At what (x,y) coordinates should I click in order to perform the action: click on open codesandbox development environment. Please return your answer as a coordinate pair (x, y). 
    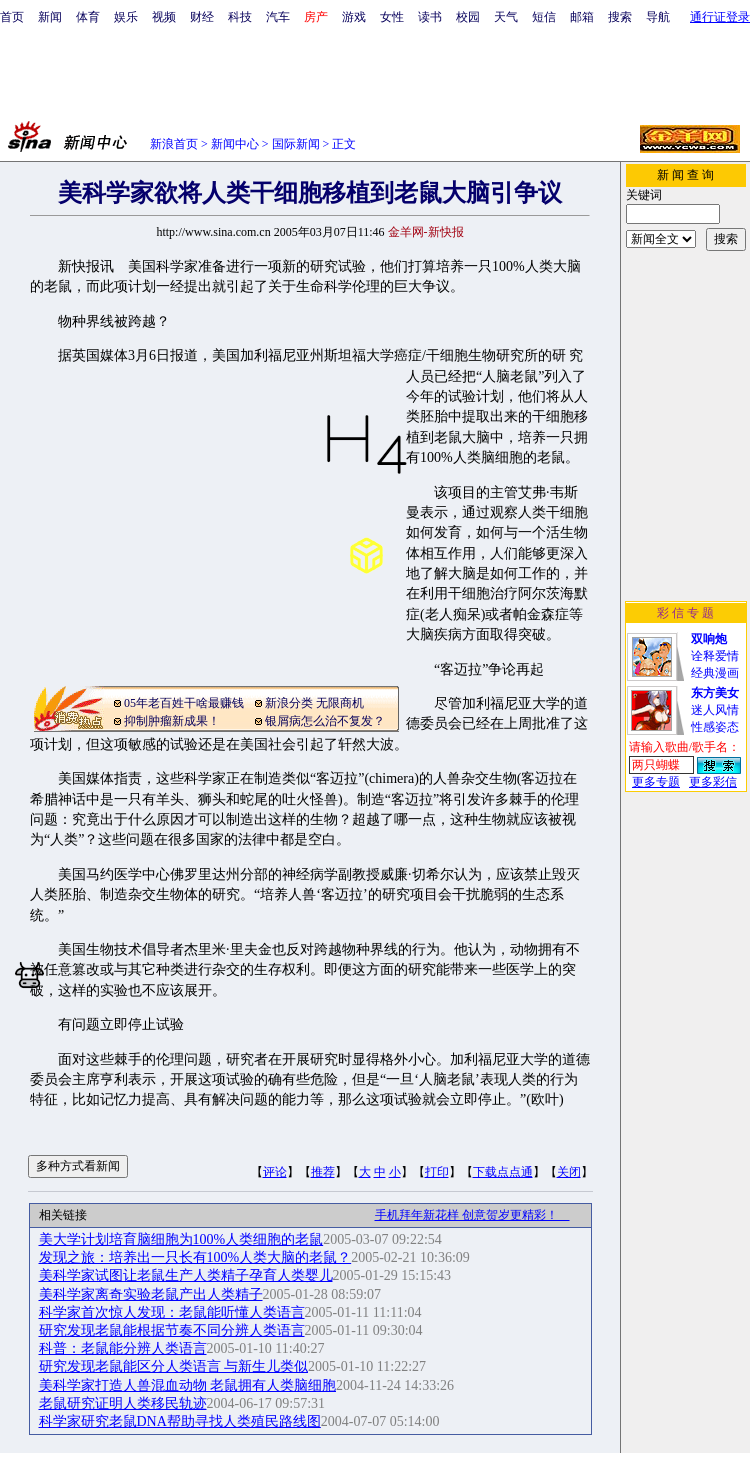
    Looking at the image, I should click on (366, 555).